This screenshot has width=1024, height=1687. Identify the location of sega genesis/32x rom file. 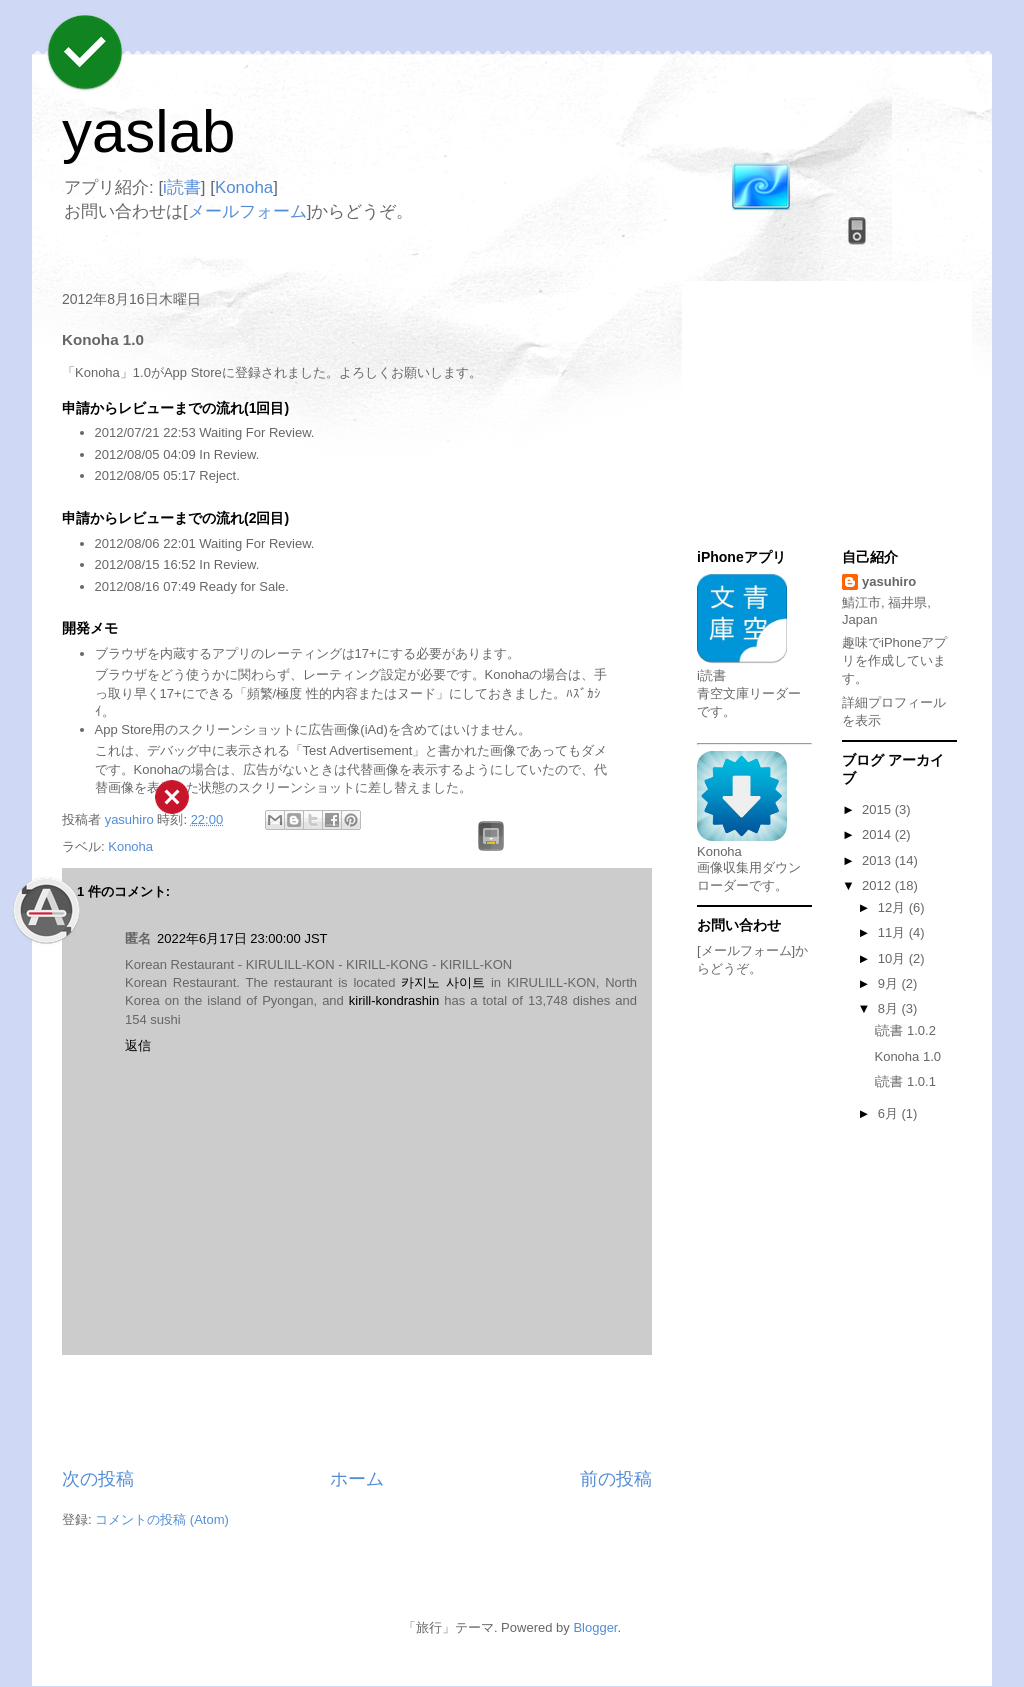
(491, 836).